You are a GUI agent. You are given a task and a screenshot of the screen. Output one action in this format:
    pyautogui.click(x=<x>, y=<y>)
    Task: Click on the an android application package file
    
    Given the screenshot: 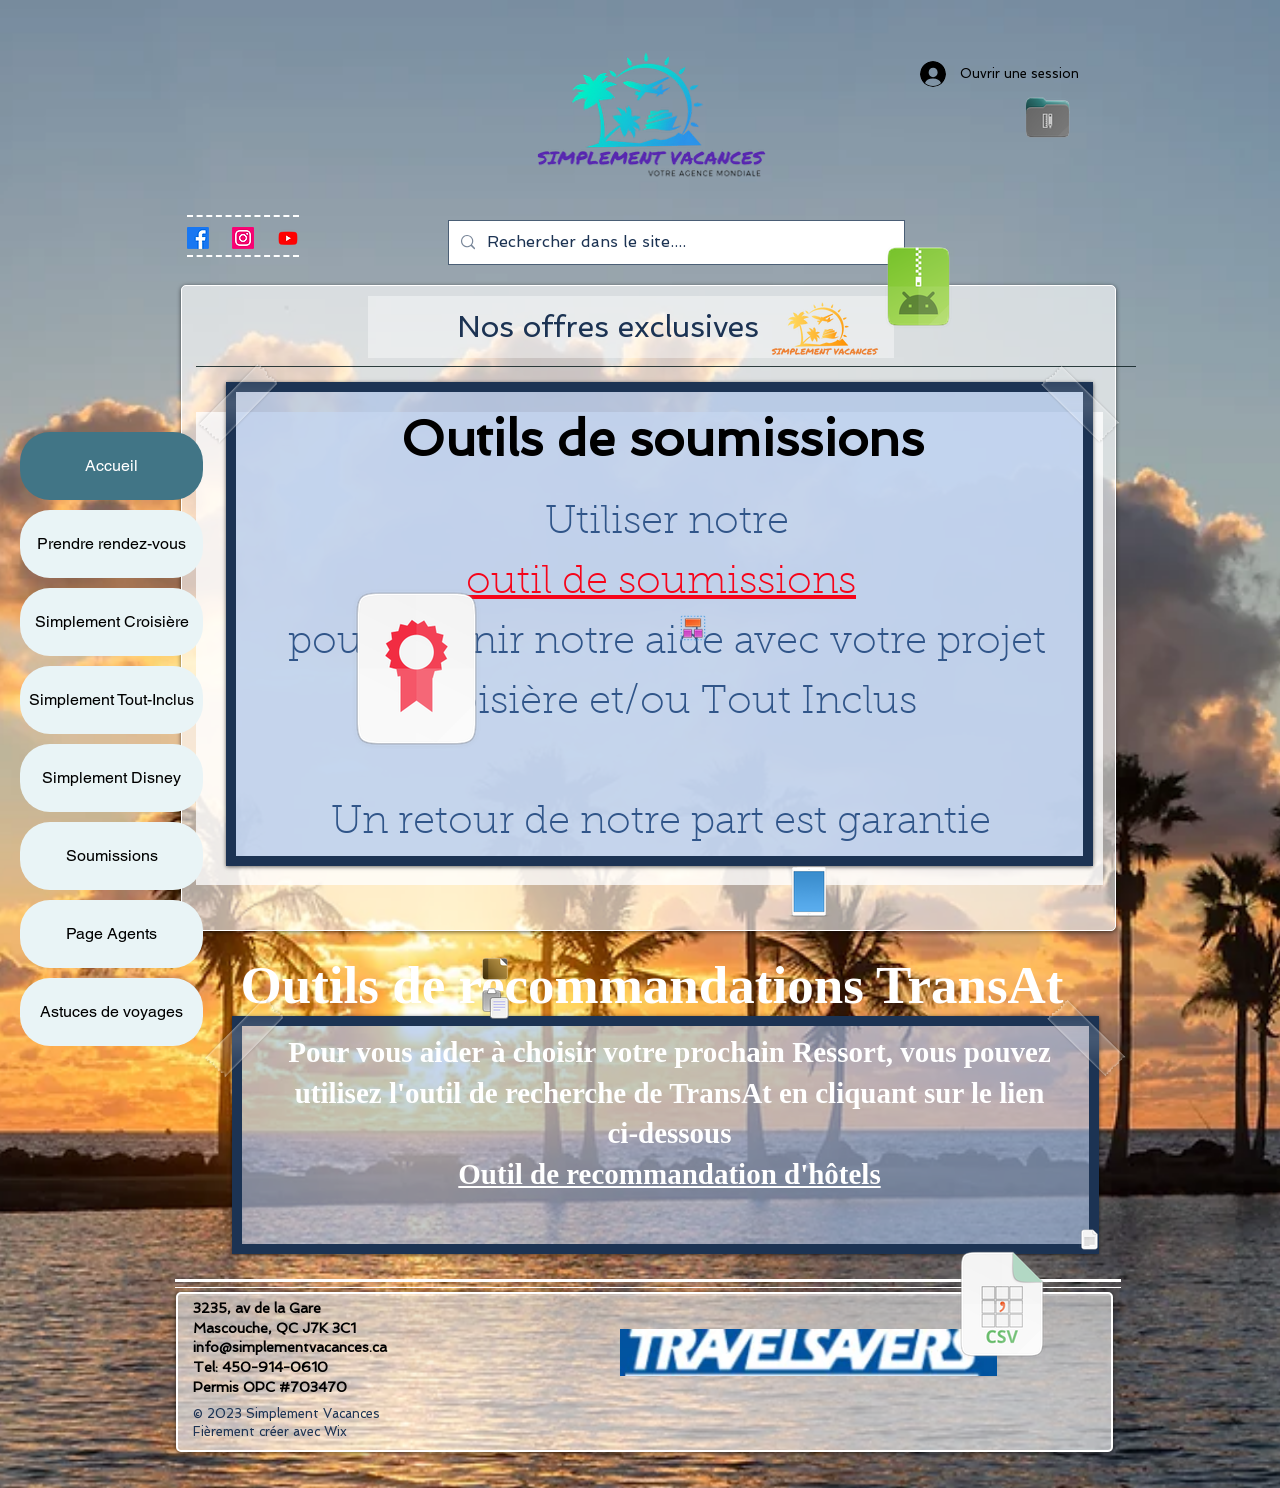 What is the action you would take?
    pyautogui.click(x=918, y=286)
    